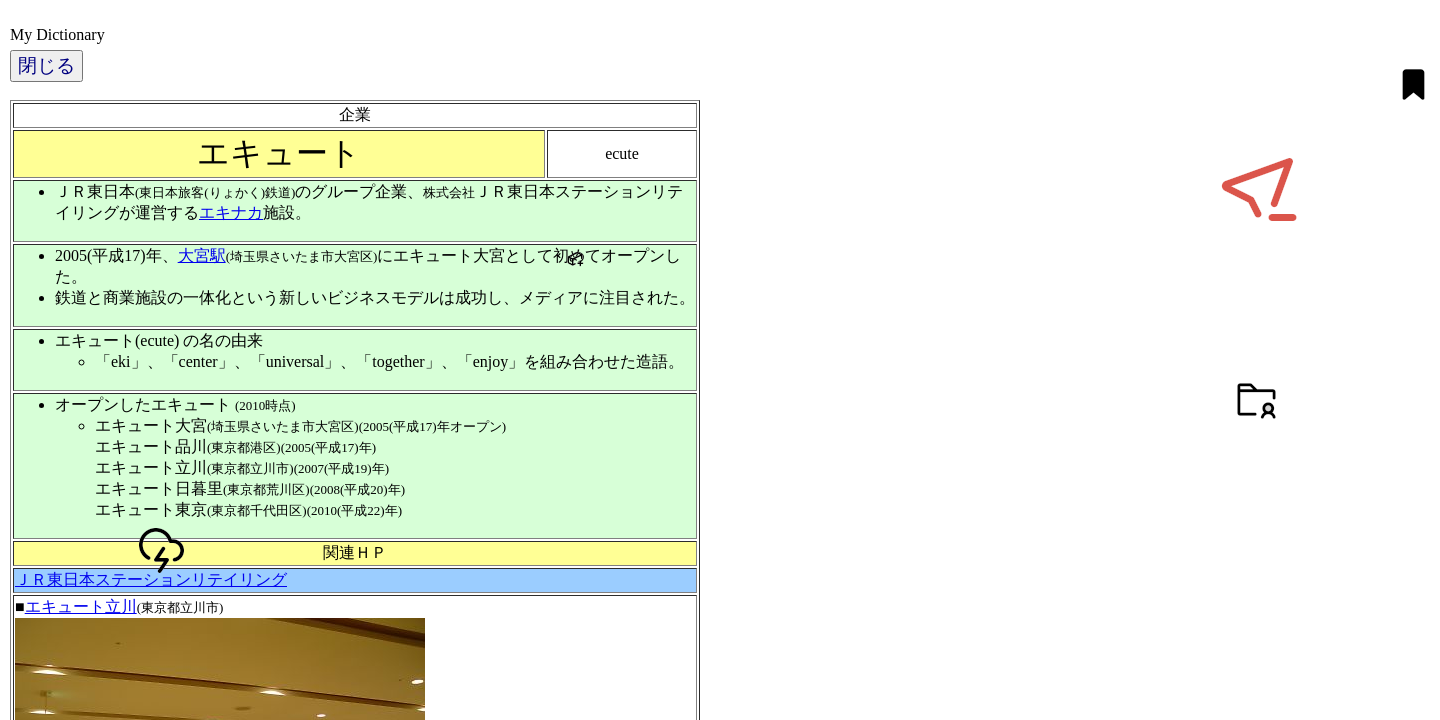  What do you see at coordinates (575, 258) in the screenshot?
I see `add a new 3D object or shape` at bounding box center [575, 258].